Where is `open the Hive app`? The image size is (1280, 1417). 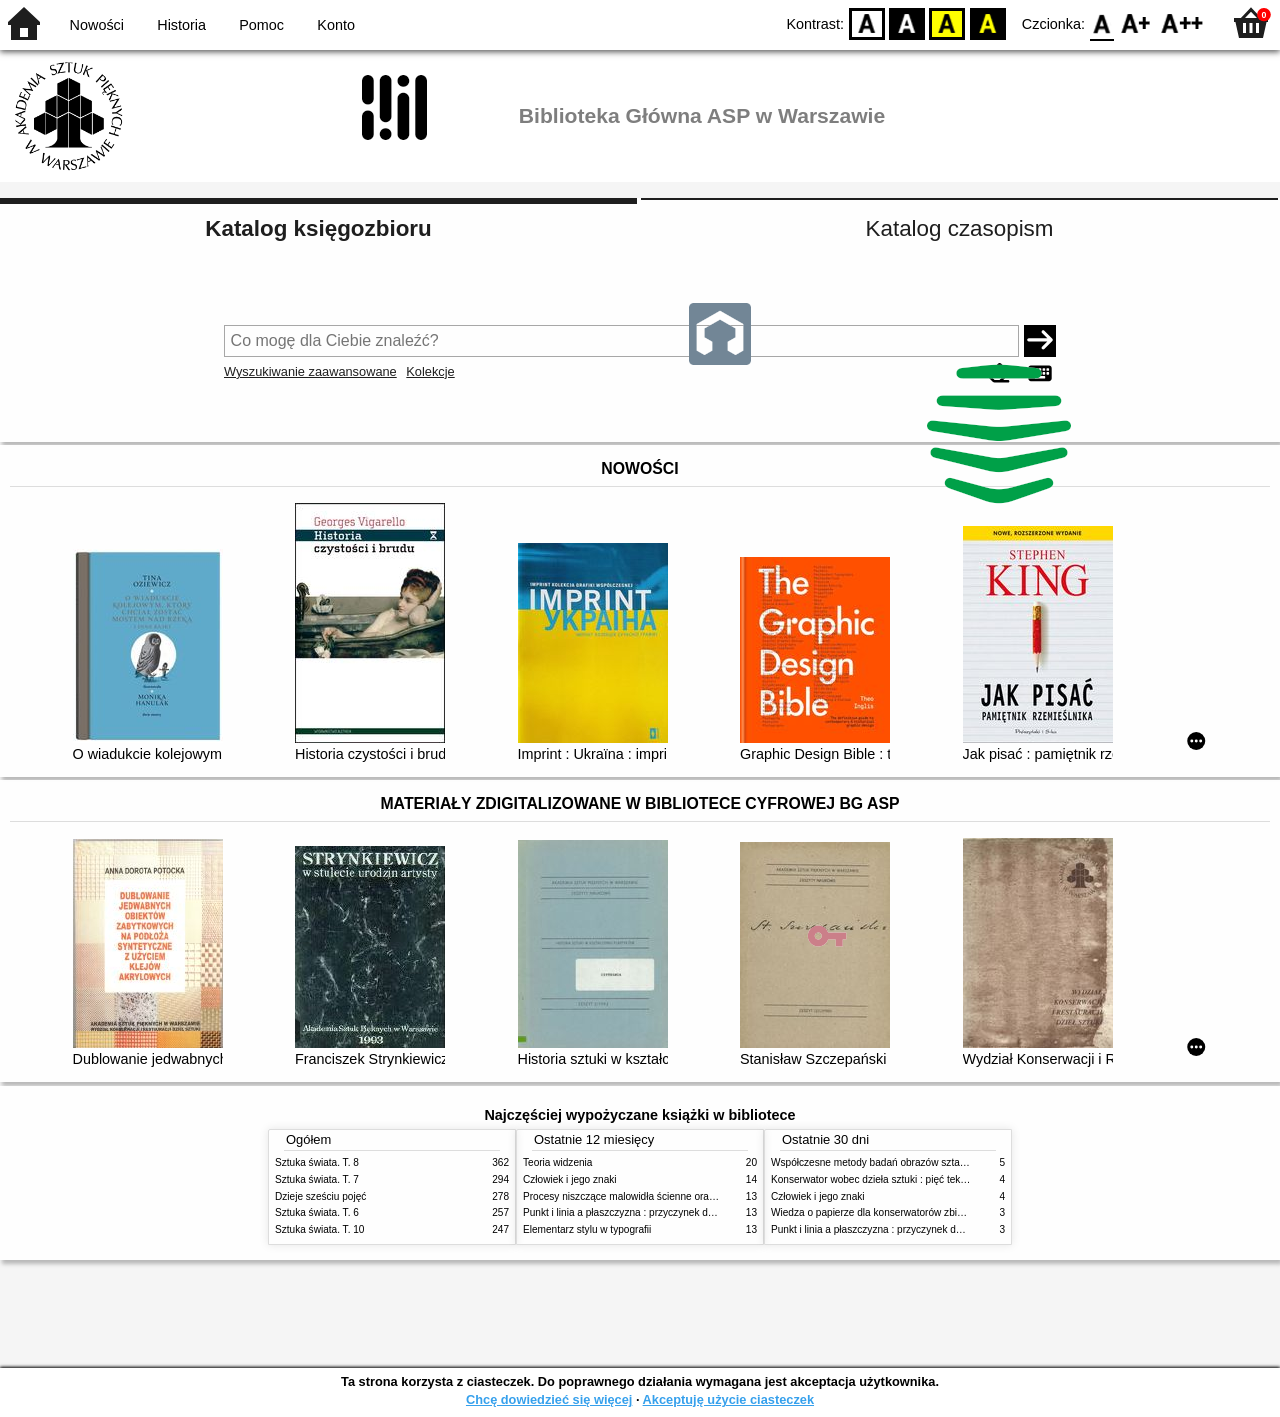 open the Hive app is located at coordinates (999, 434).